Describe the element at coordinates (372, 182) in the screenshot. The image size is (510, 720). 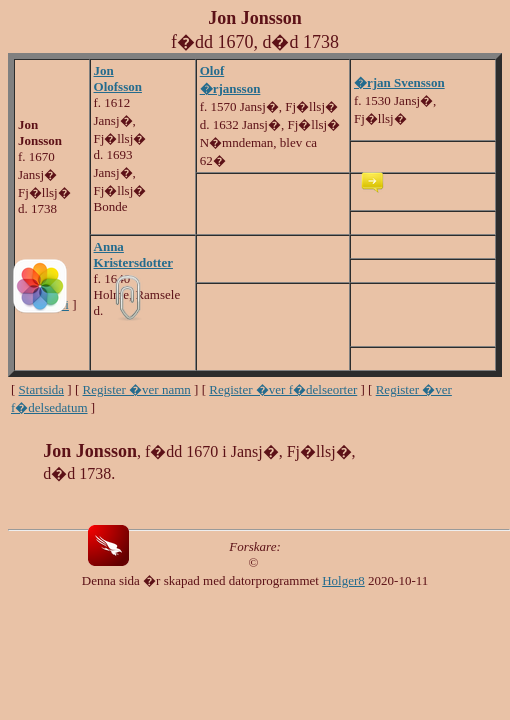
I see `user status: away or stepped out` at that location.